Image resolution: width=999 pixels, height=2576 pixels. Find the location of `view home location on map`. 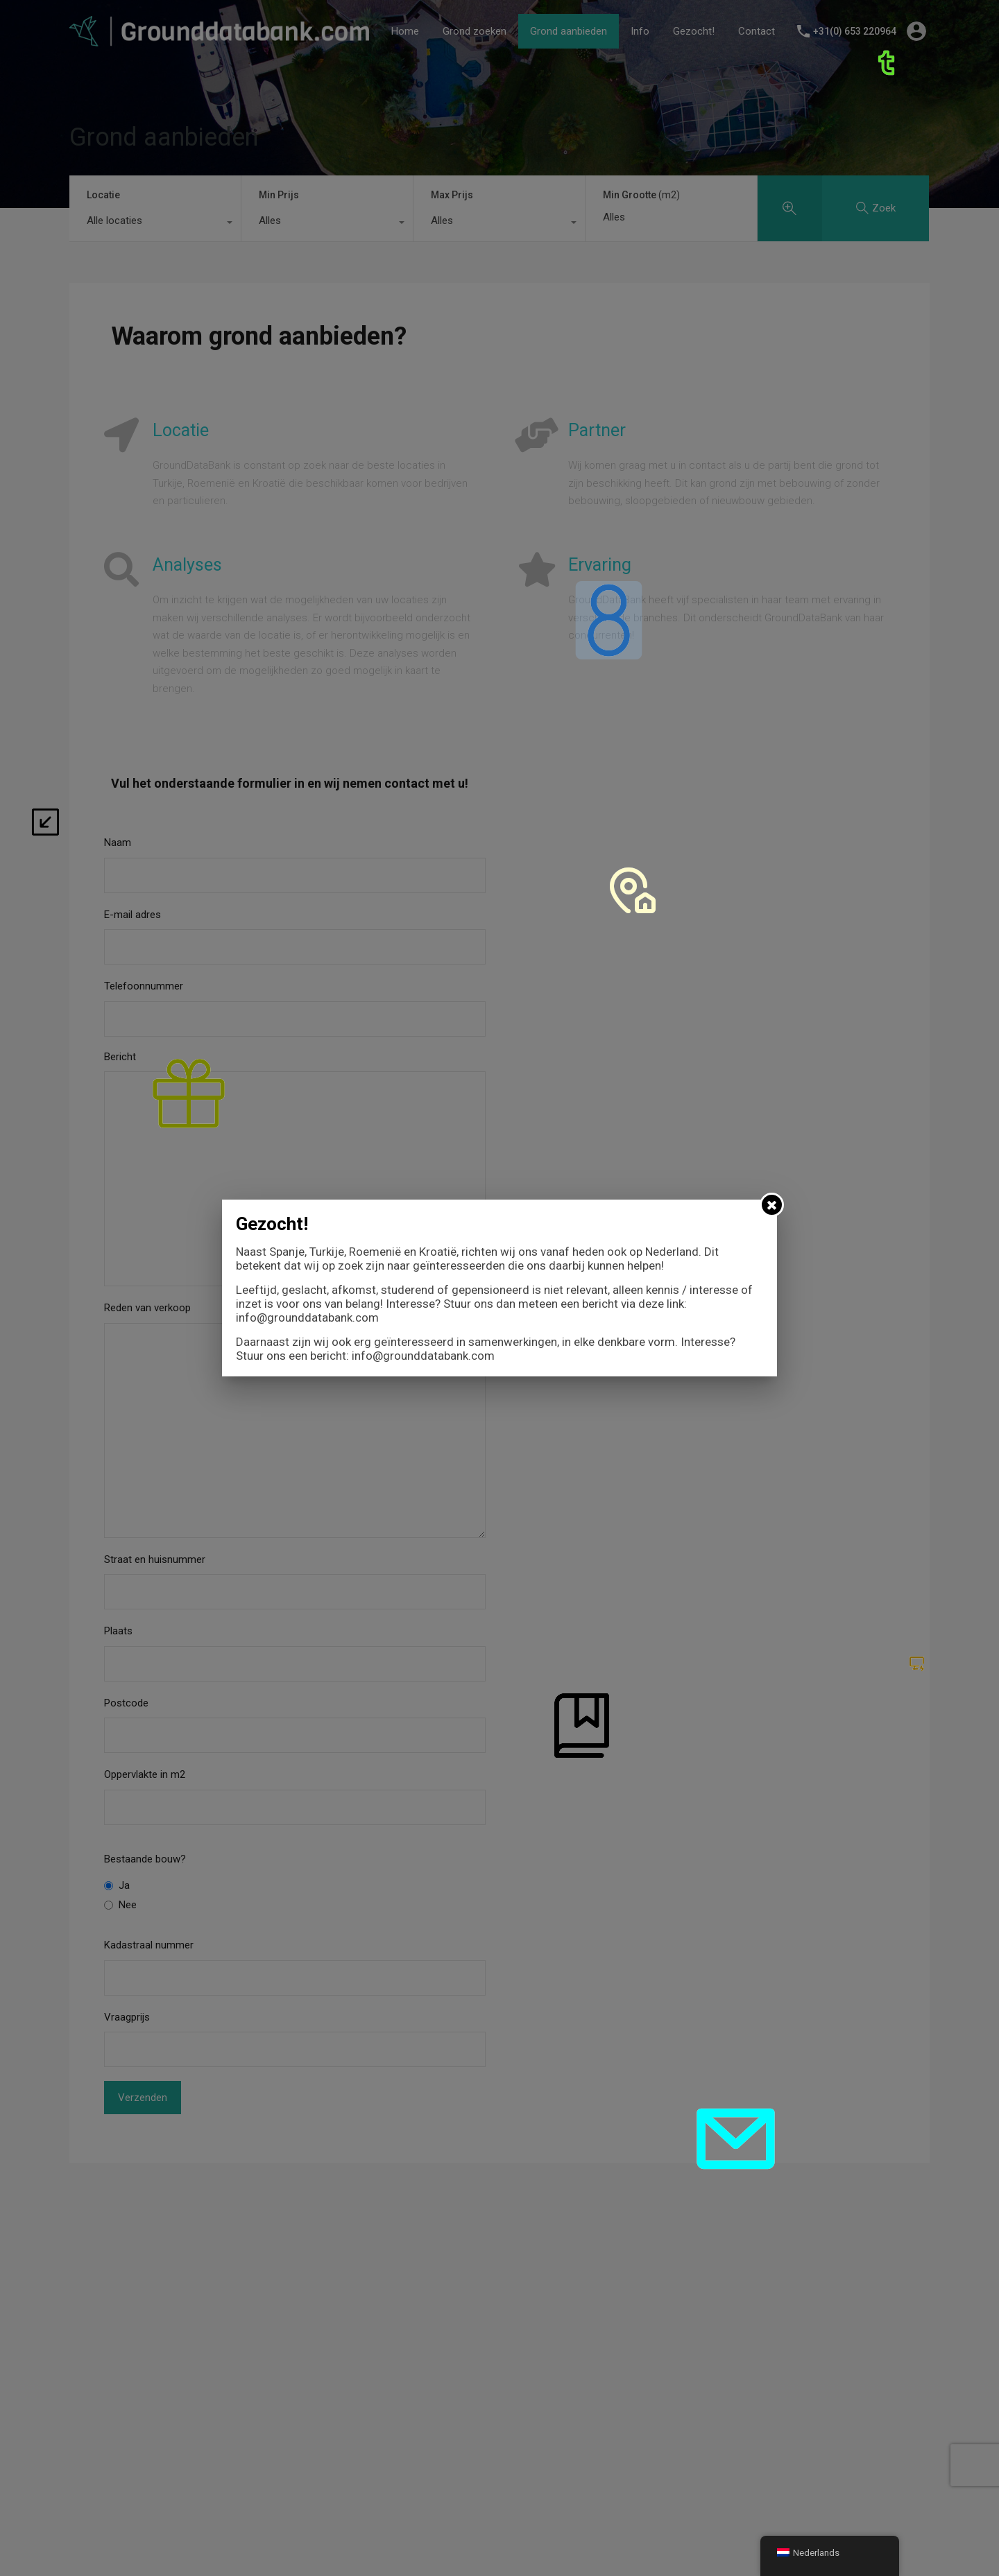

view home location on map is located at coordinates (633, 890).